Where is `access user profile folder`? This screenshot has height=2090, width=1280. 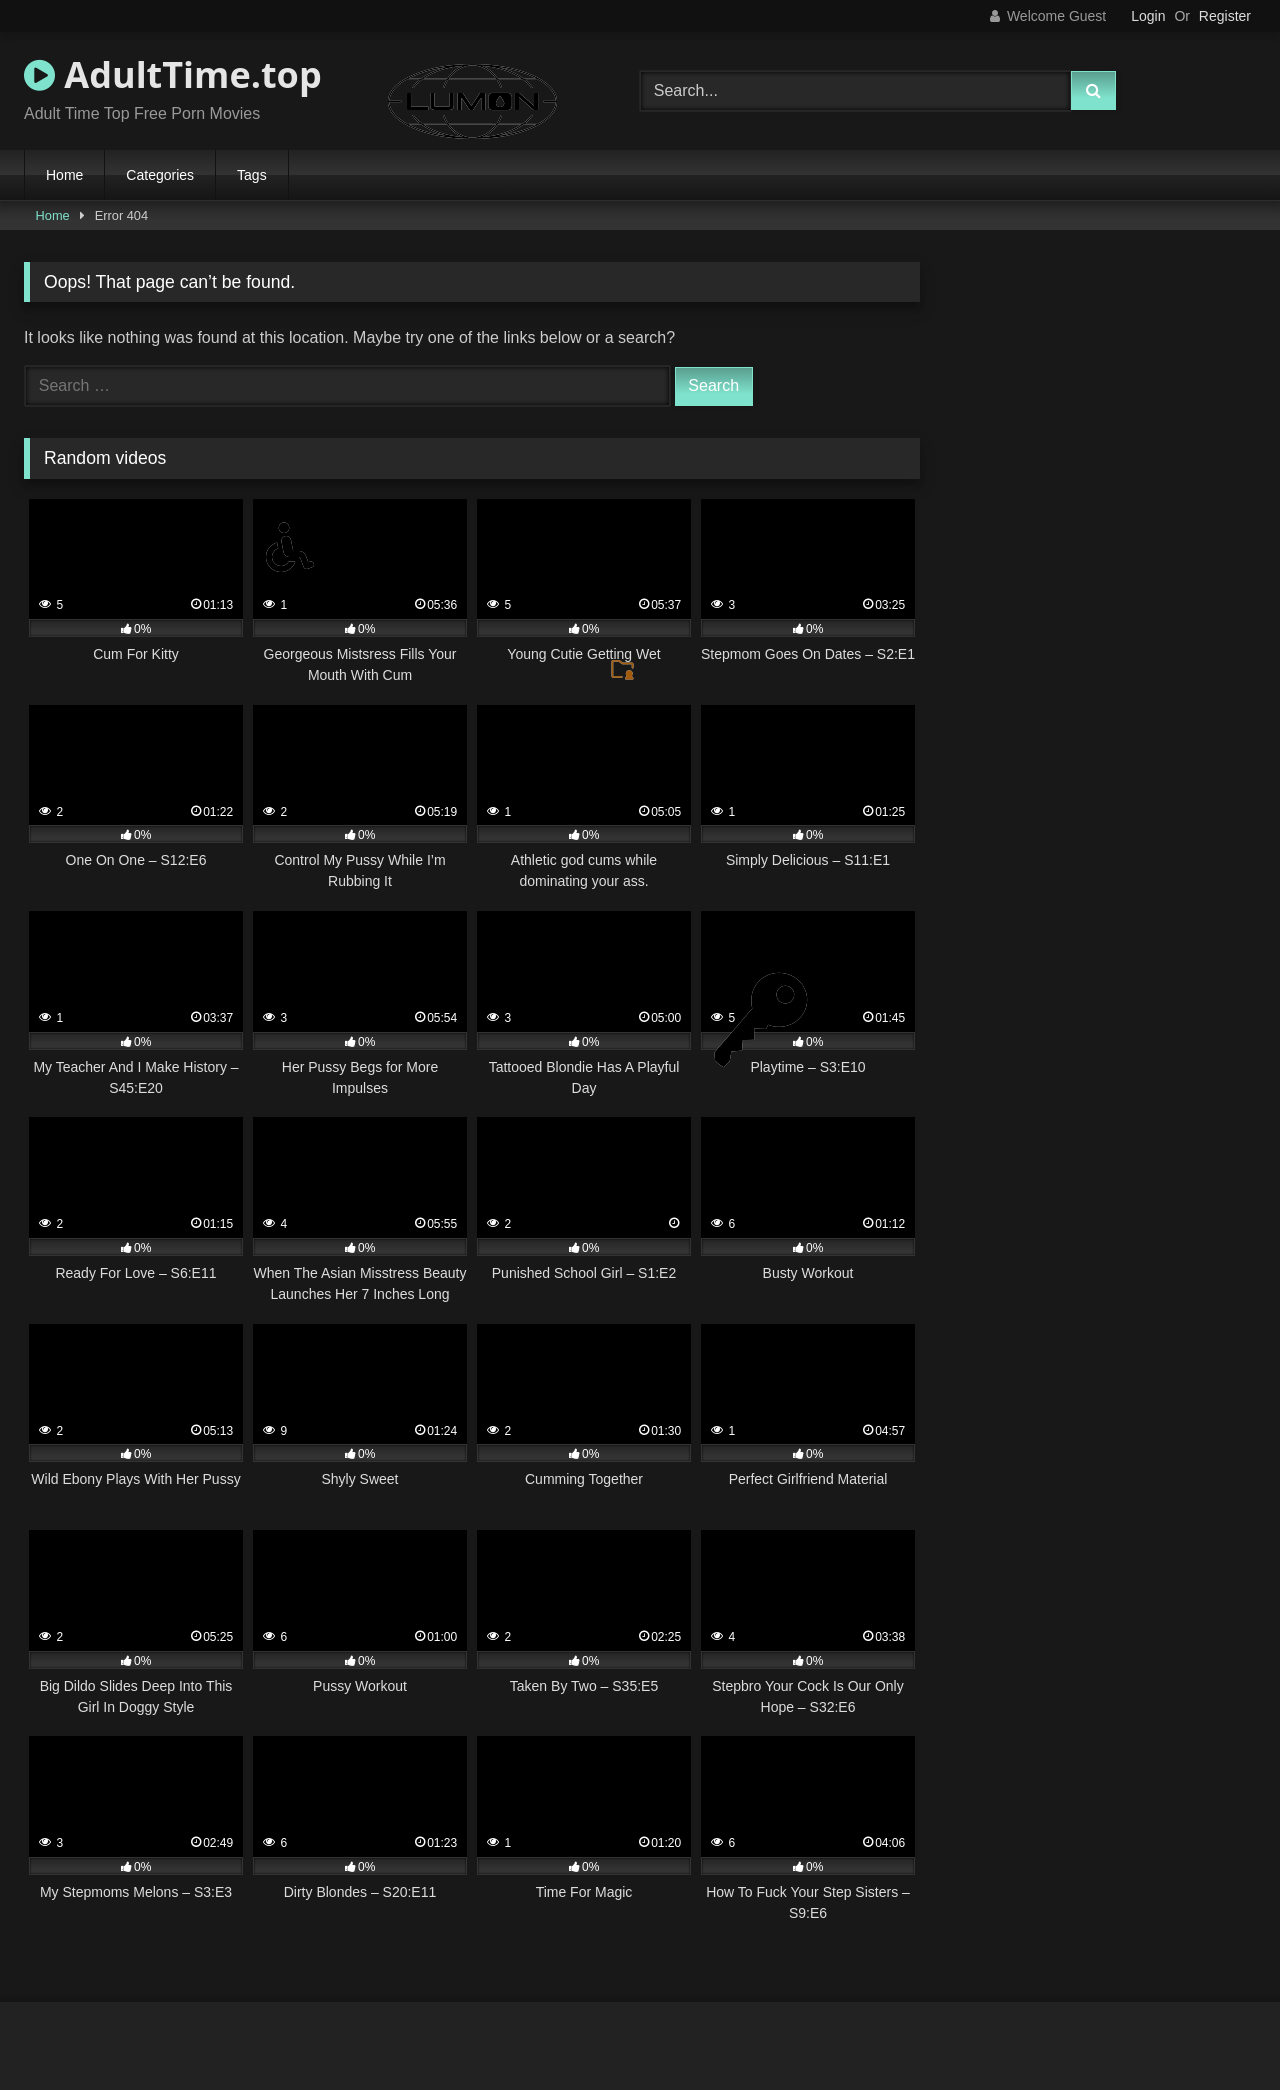
access user profile folder is located at coordinates (622, 668).